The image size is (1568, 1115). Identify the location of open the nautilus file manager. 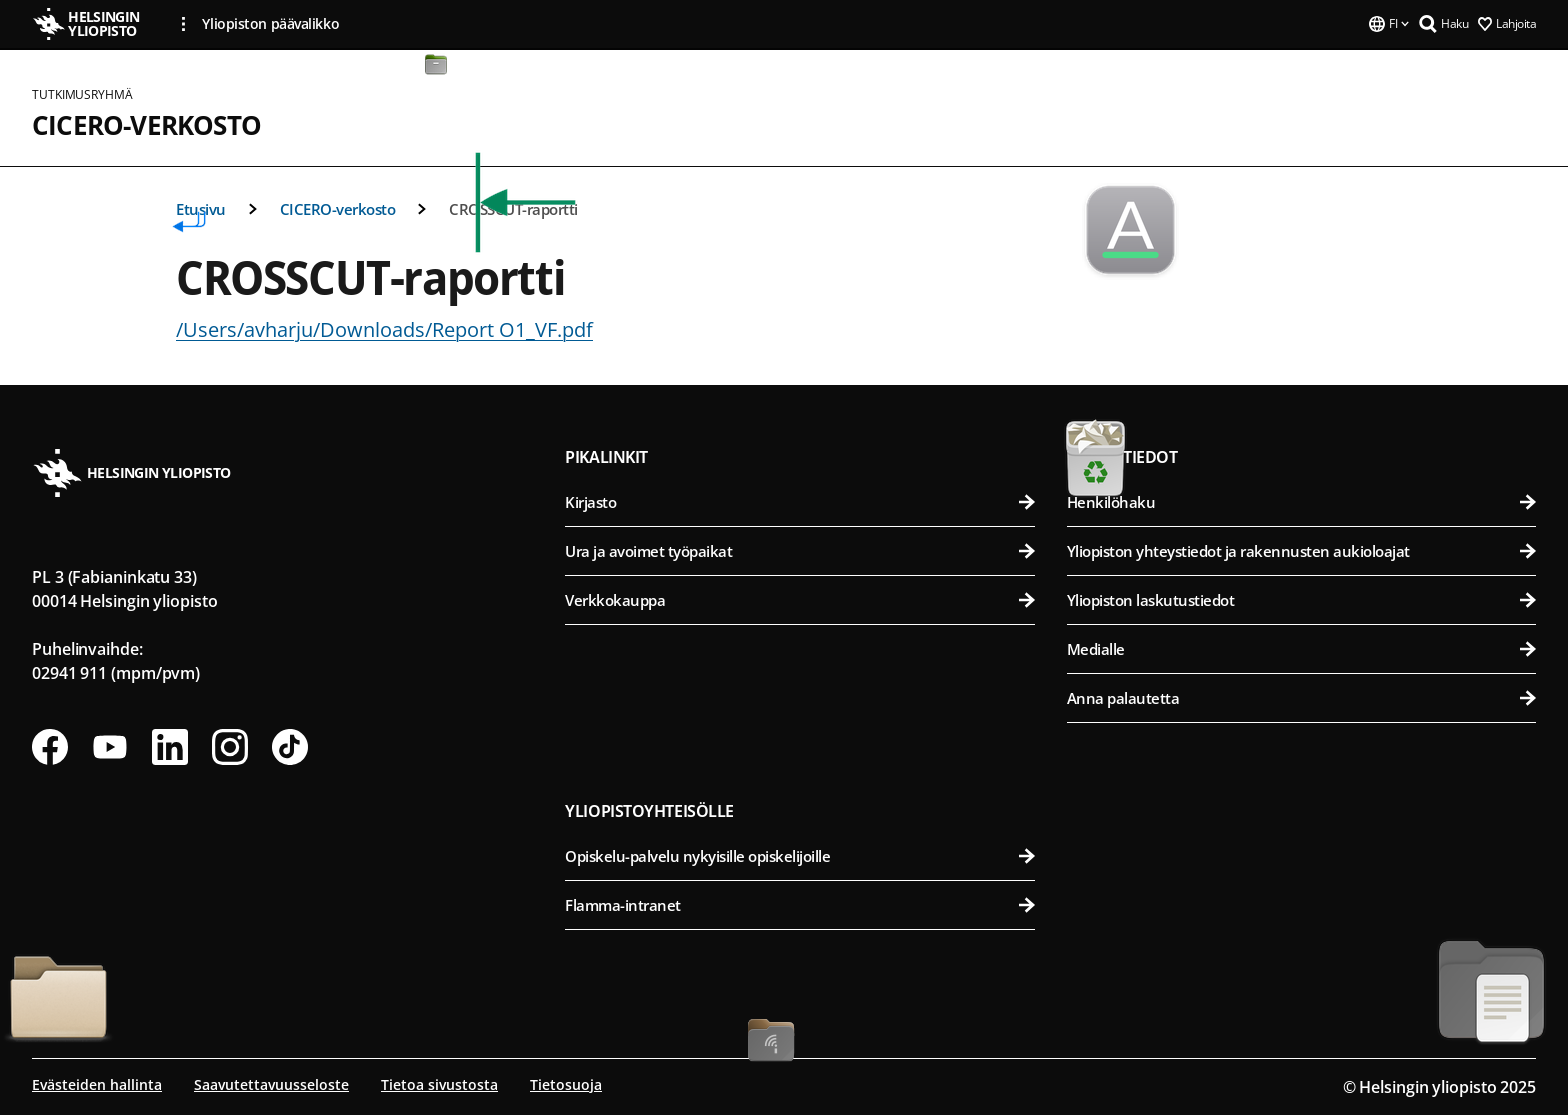
(436, 64).